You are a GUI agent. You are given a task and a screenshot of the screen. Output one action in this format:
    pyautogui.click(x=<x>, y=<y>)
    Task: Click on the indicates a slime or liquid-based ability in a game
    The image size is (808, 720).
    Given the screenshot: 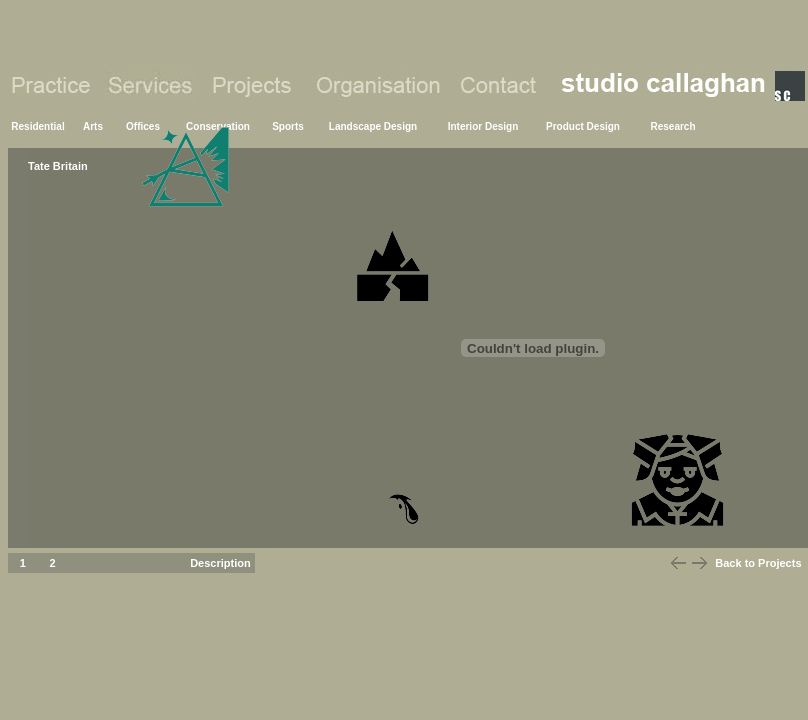 What is the action you would take?
    pyautogui.click(x=403, y=509)
    